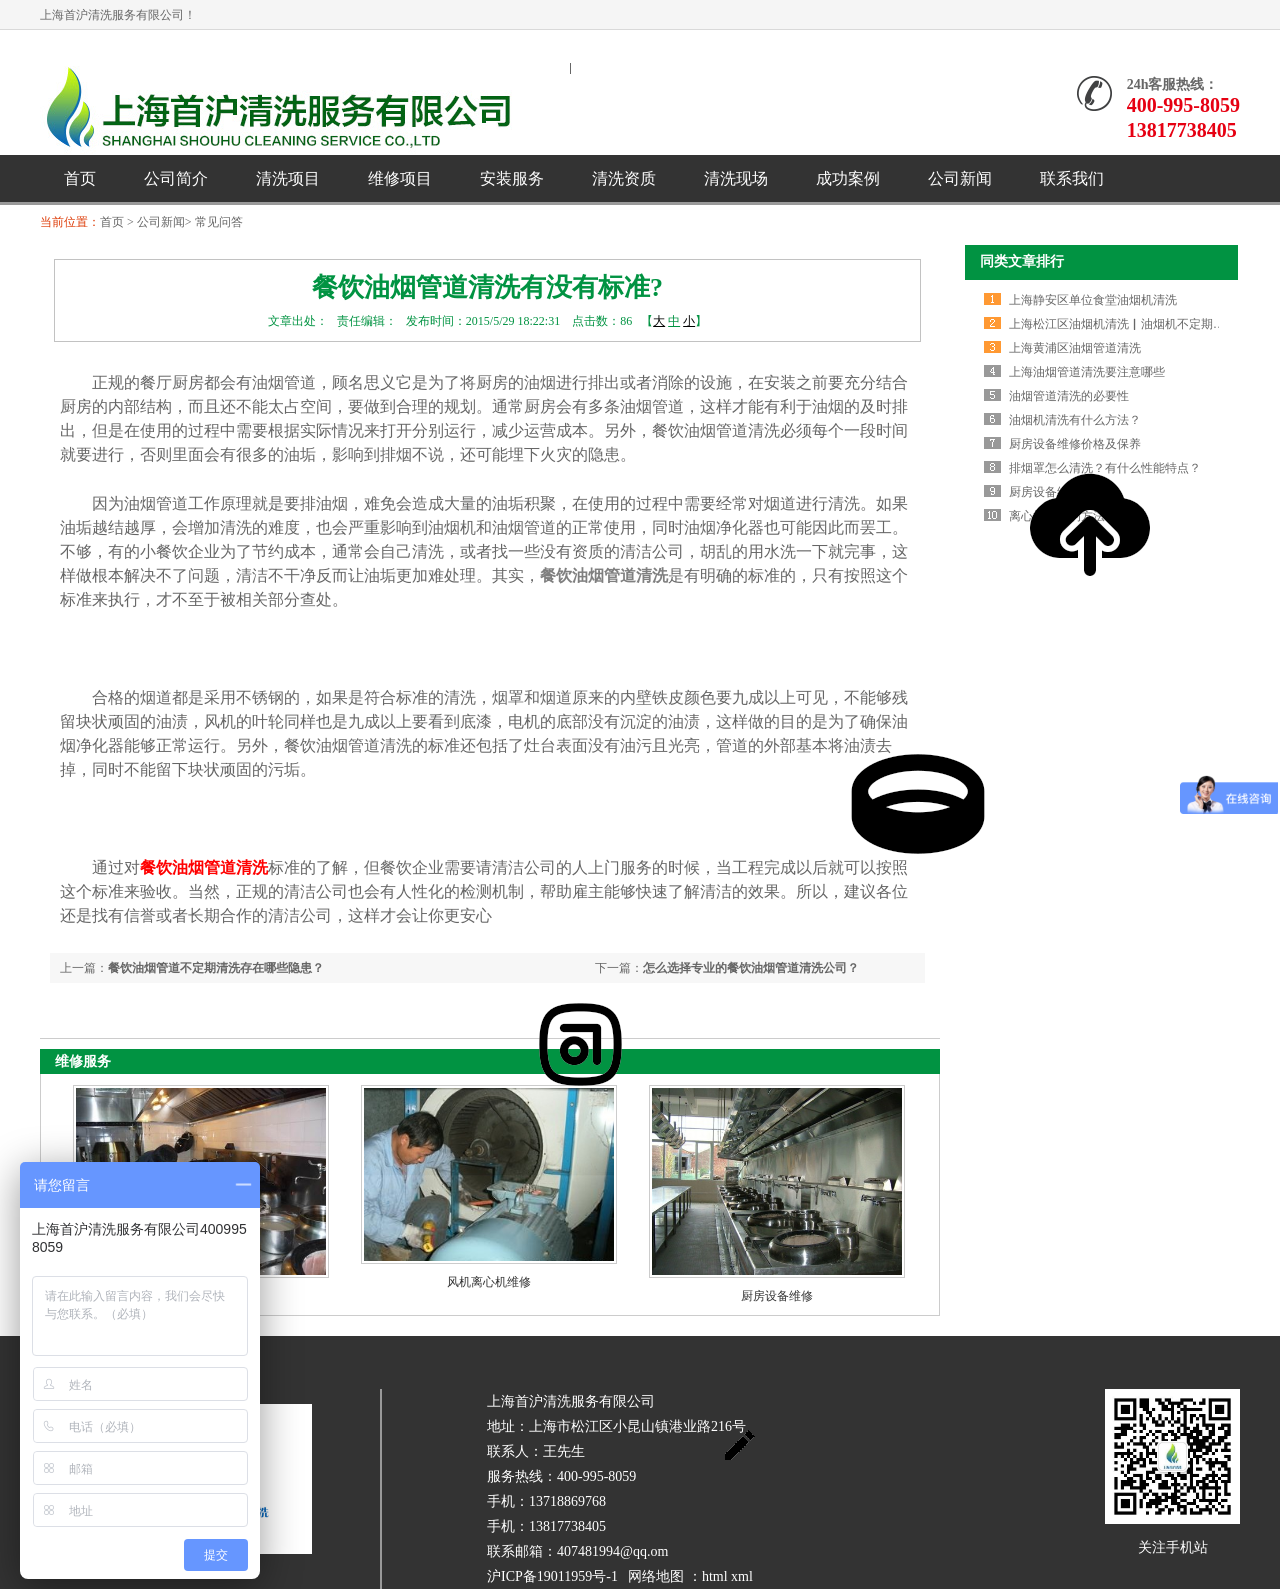 This screenshot has width=1280, height=1589. I want to click on abstract design platform logo, so click(580, 1044).